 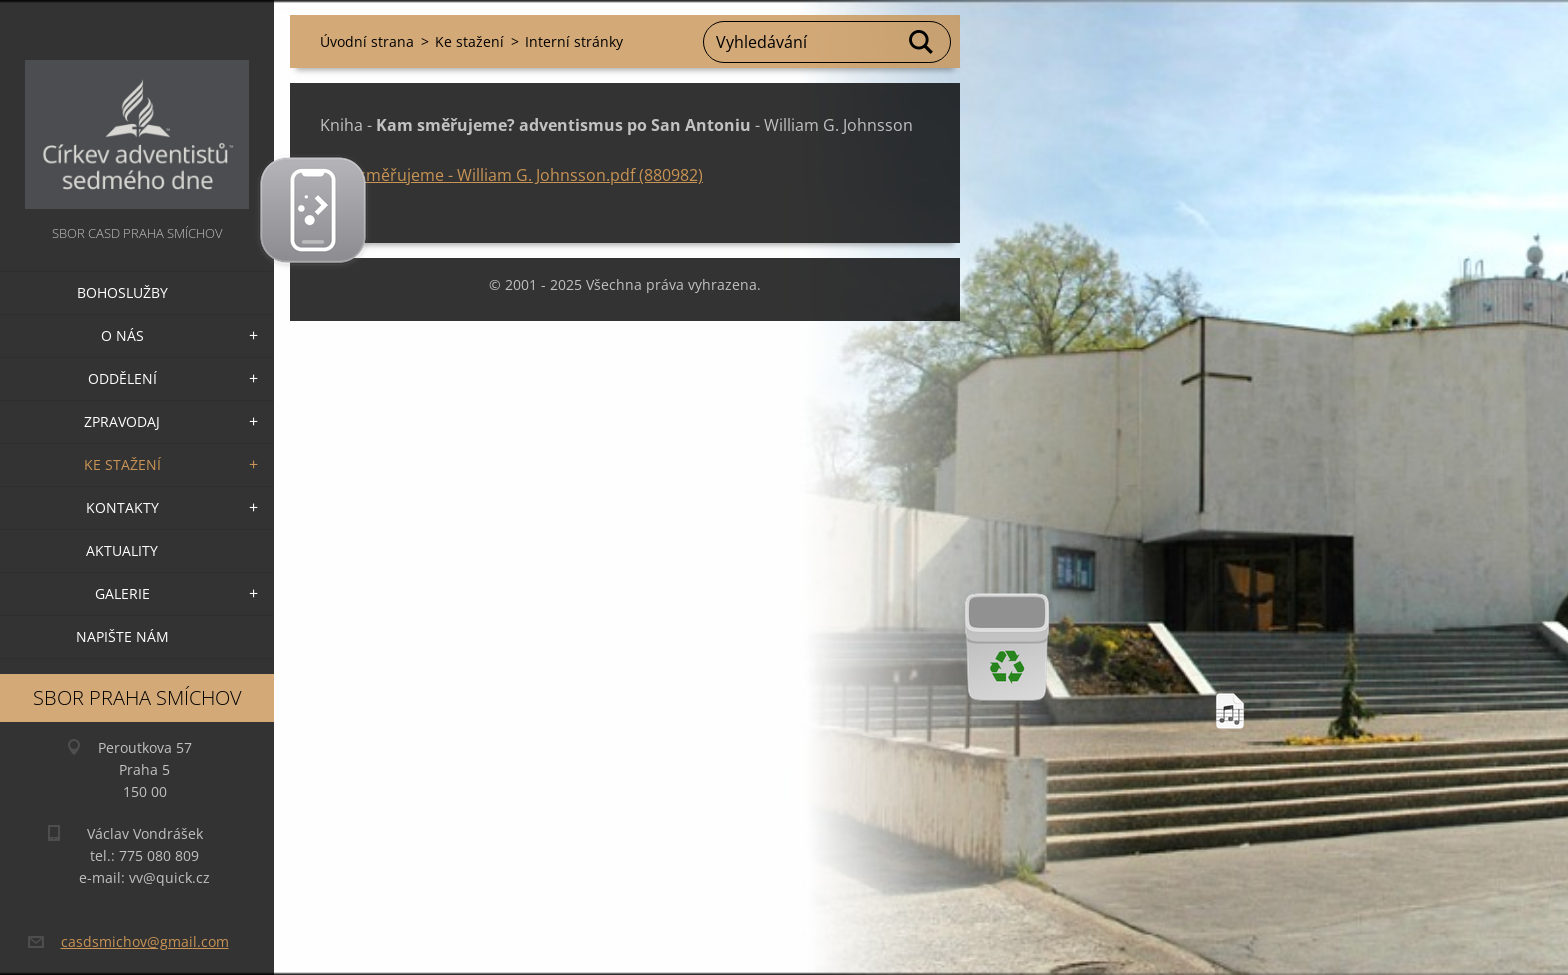 I want to click on open a lilypond music notation file, so click(x=1230, y=711).